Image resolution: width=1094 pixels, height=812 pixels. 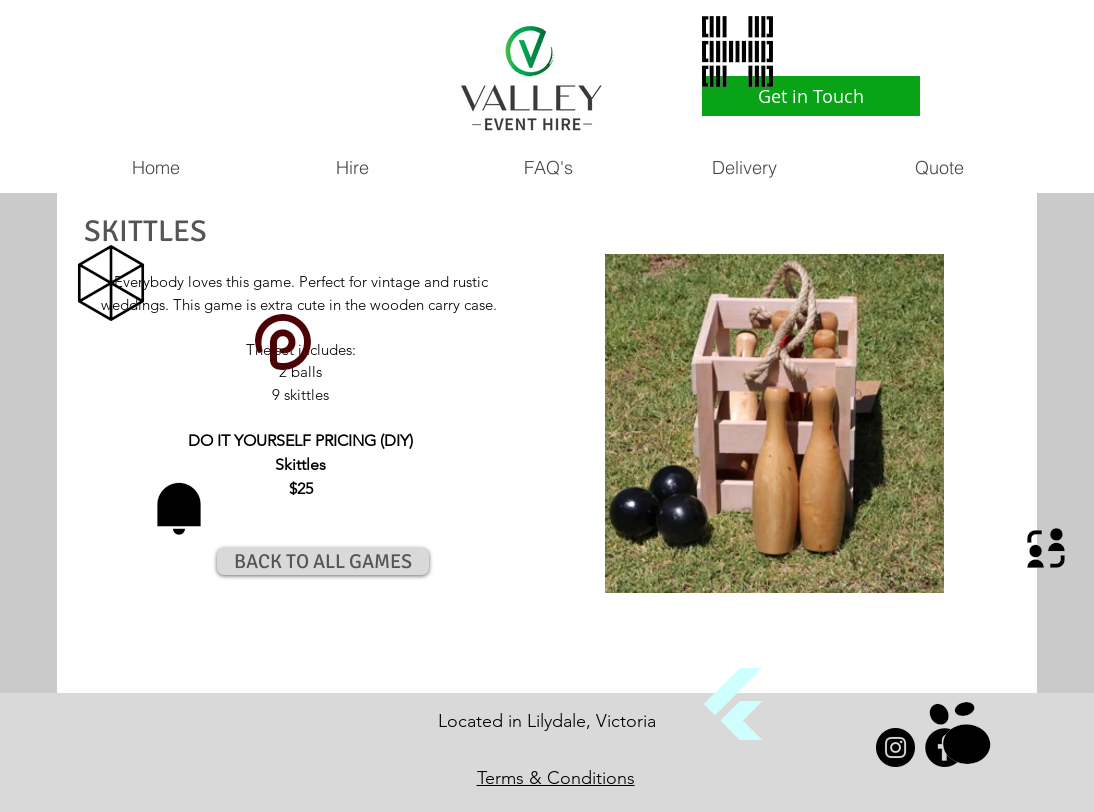 What do you see at coordinates (283, 342) in the screenshot?
I see `processwire CMS logo` at bounding box center [283, 342].